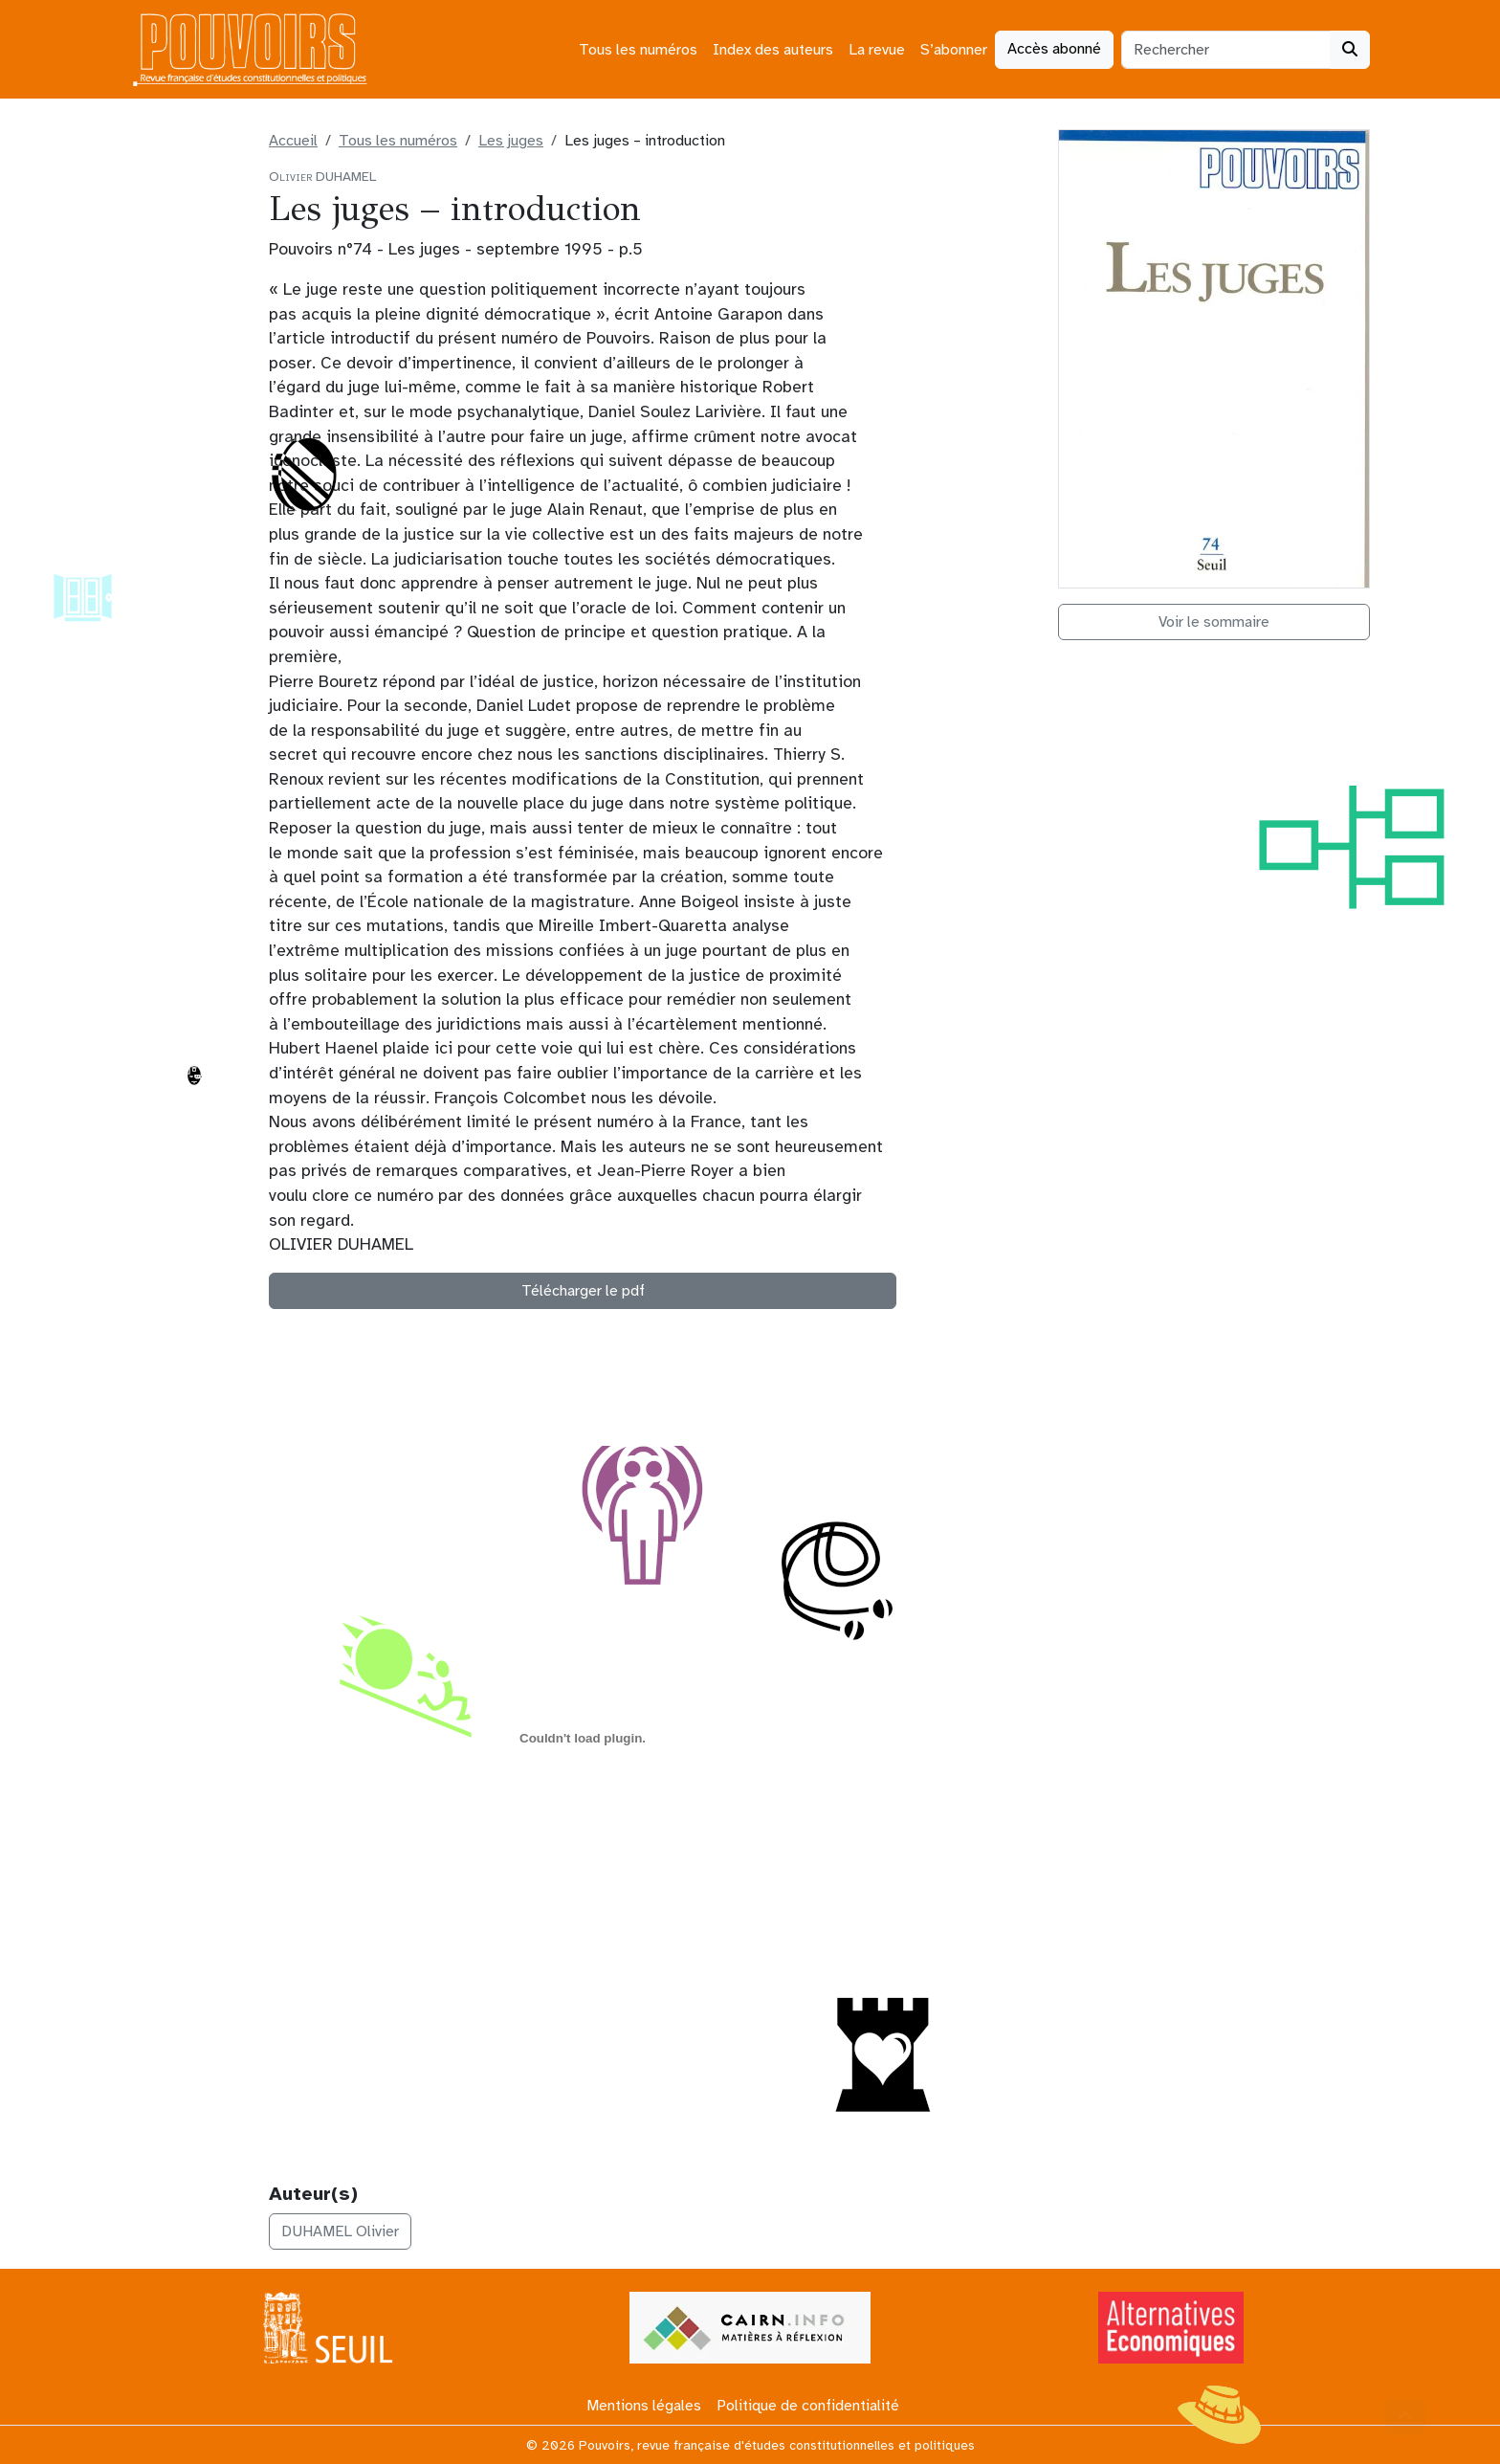 Image resolution: width=1500 pixels, height=2464 pixels. Describe the element at coordinates (406, 1676) in the screenshot. I see `play boulder dash or similar arcade game` at that location.